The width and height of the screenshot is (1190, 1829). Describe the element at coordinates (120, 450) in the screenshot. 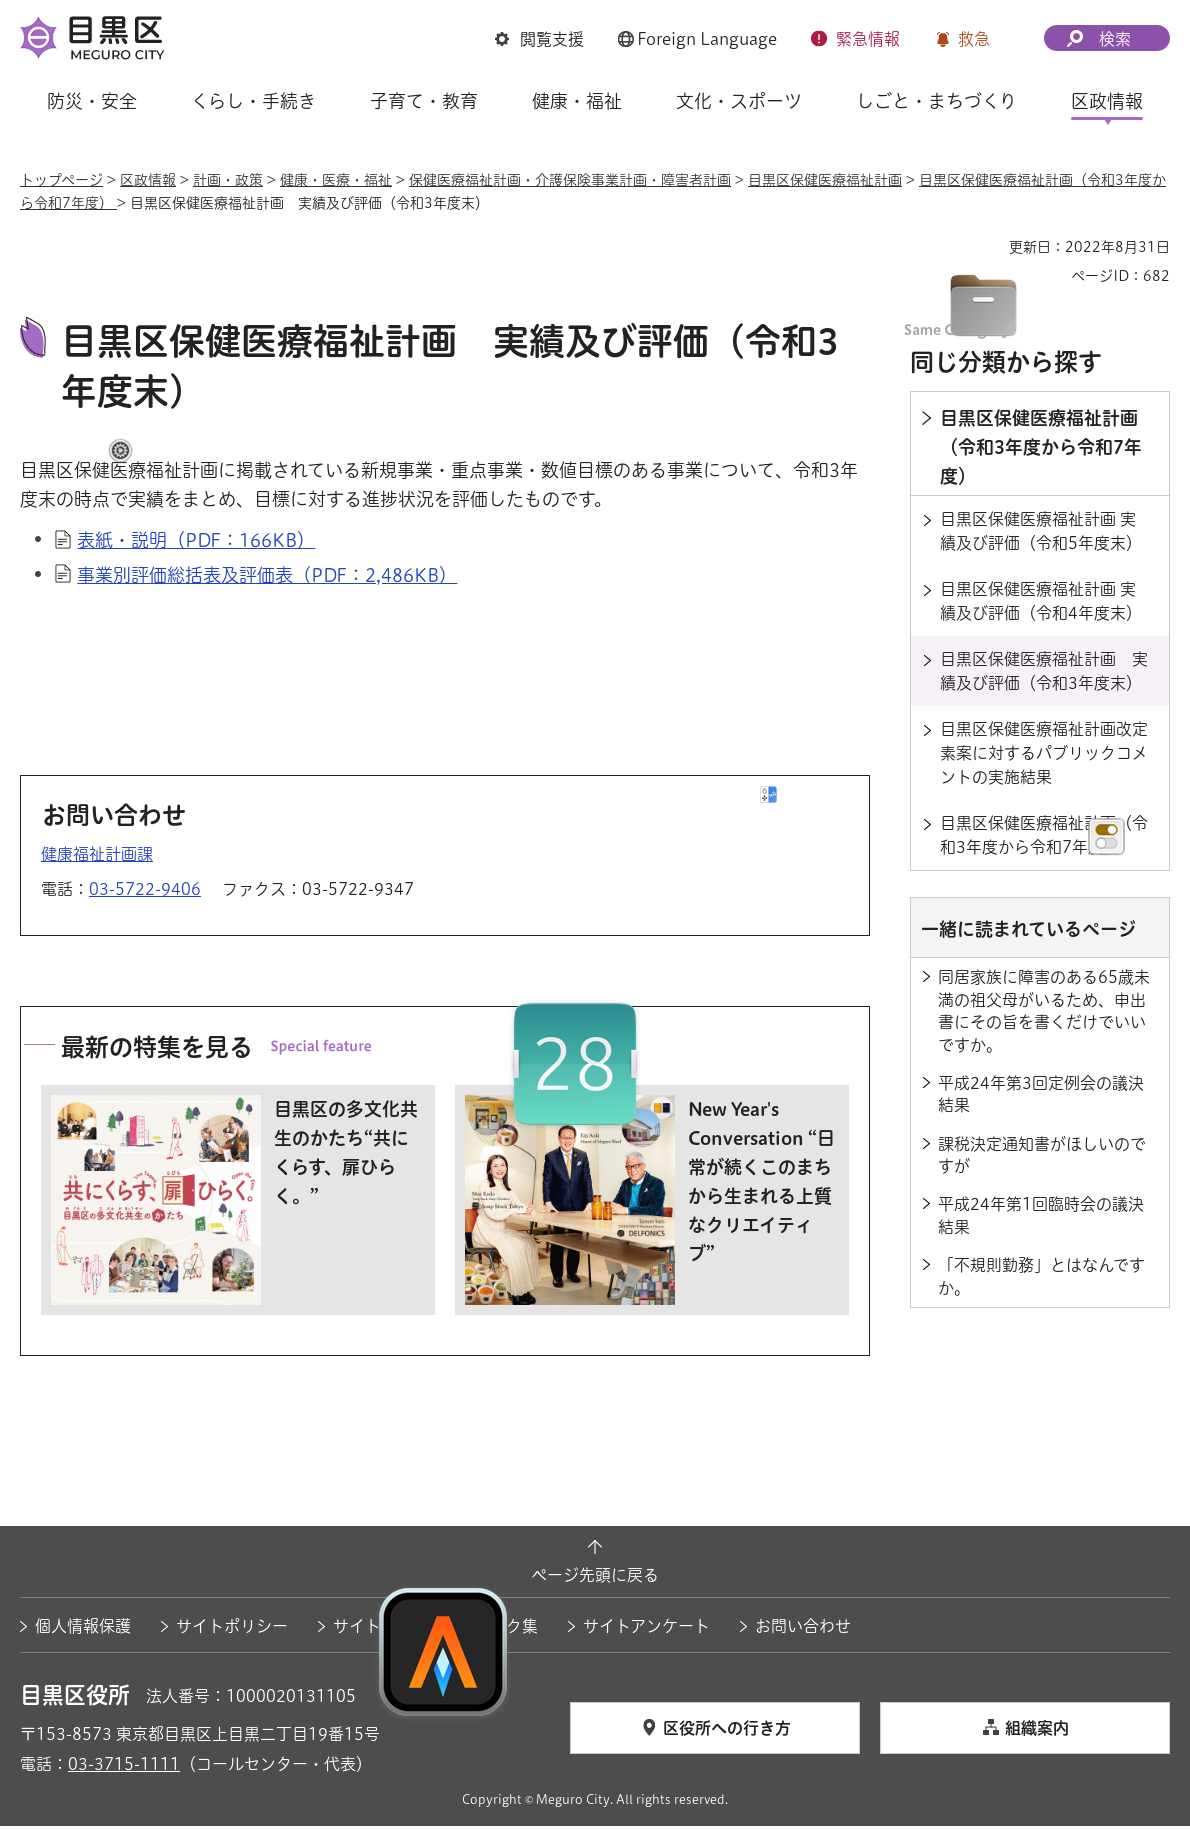

I see `open system settings` at that location.